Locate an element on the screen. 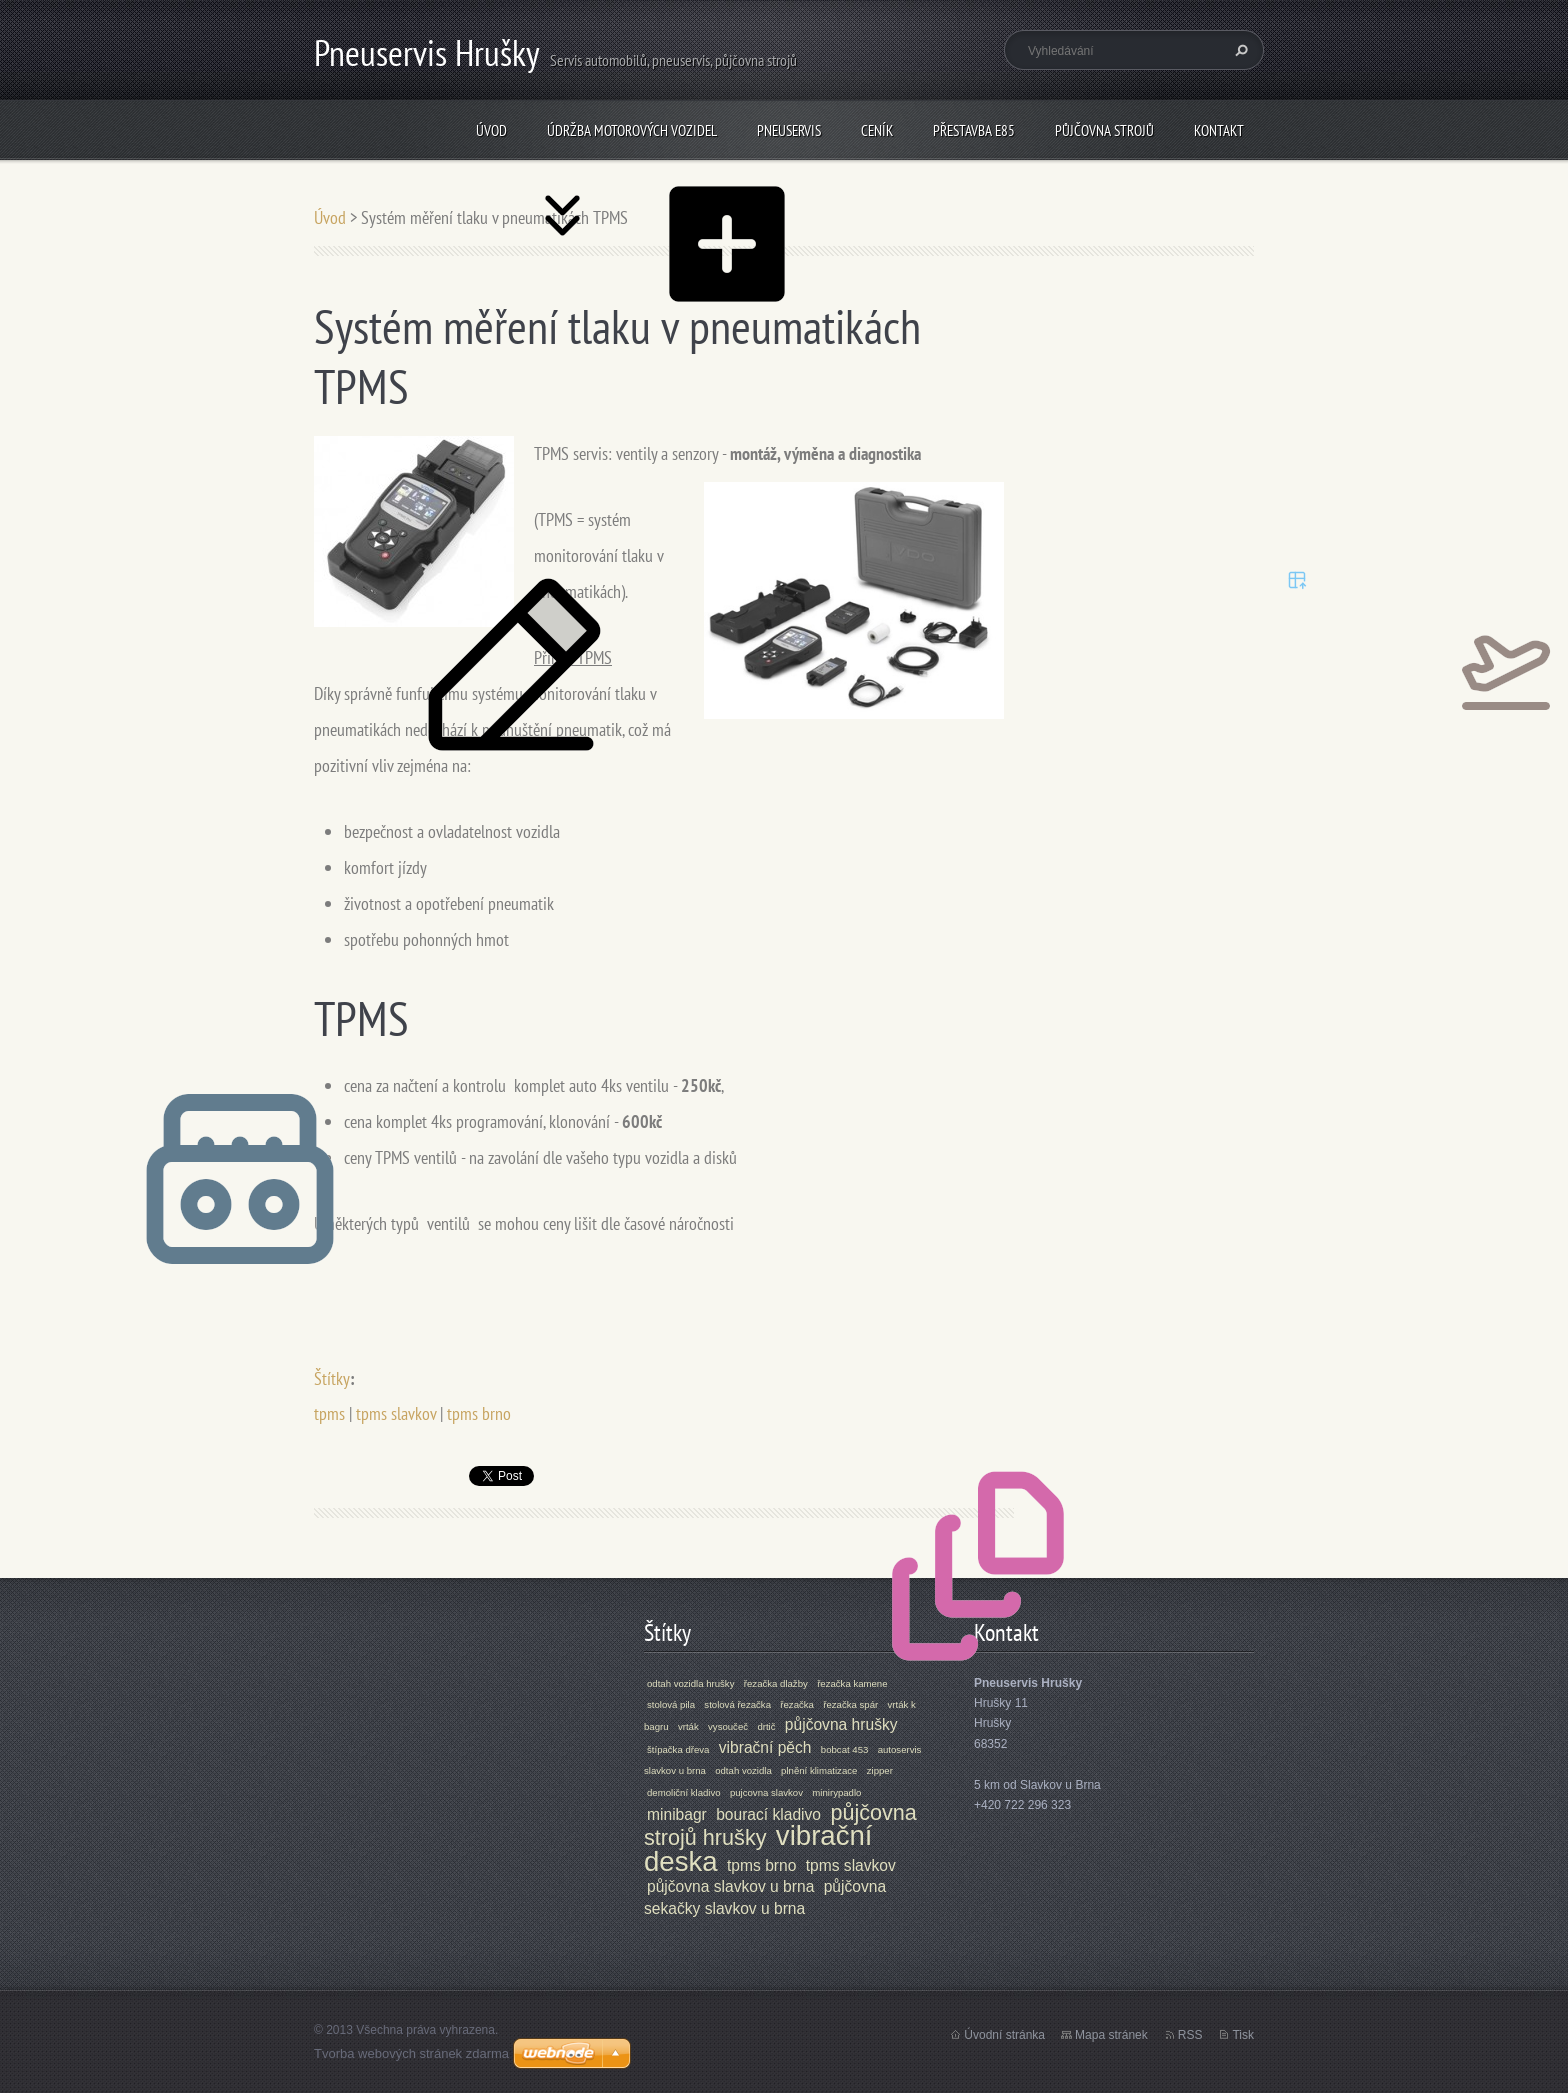  scroll down or view more content is located at coordinates (562, 215).